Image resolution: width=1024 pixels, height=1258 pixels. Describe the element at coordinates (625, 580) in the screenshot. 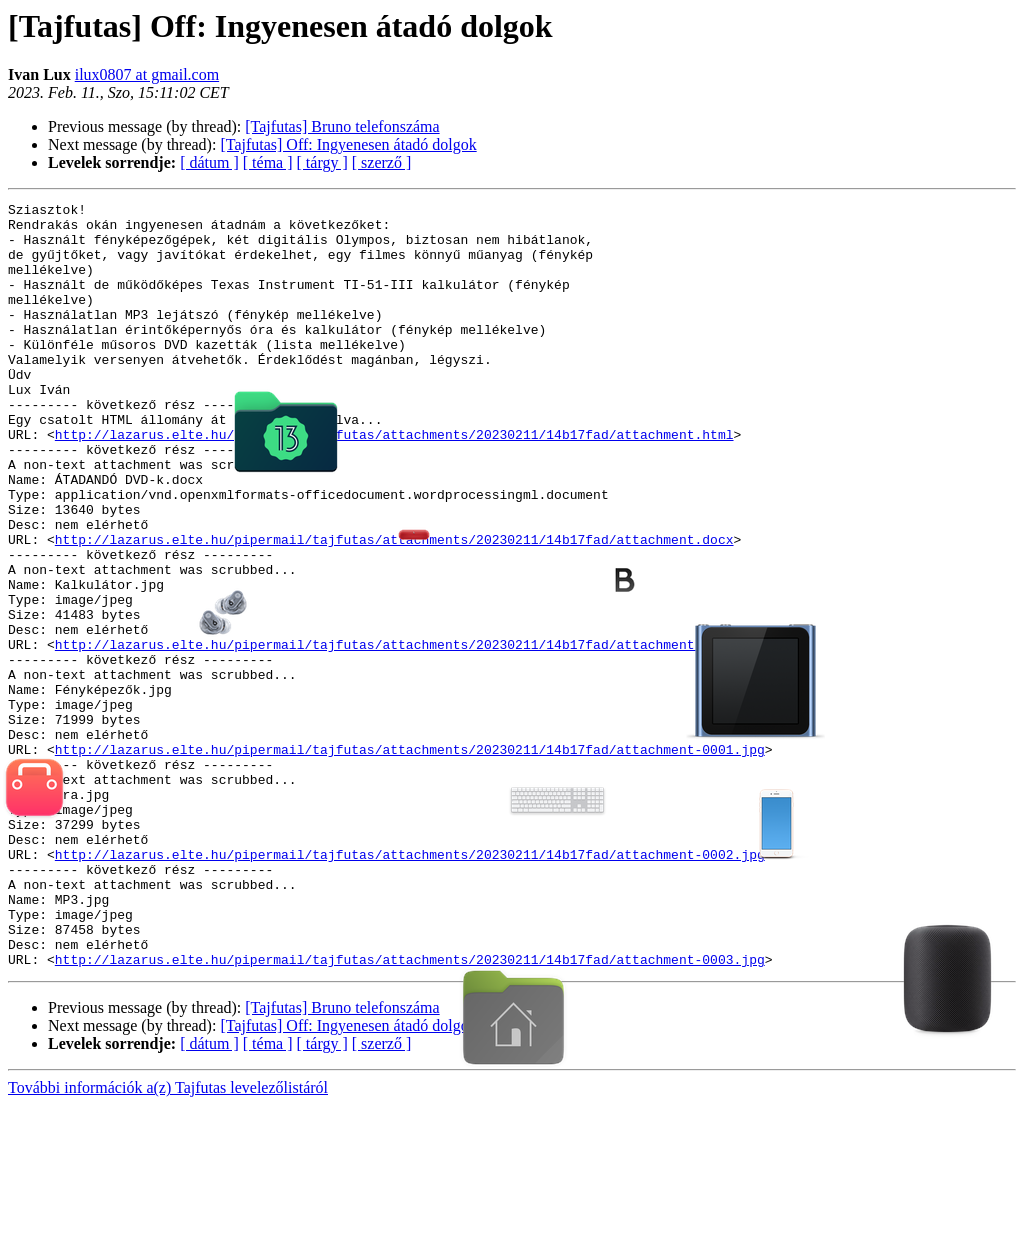

I see `apply bold formatting to selected text` at that location.